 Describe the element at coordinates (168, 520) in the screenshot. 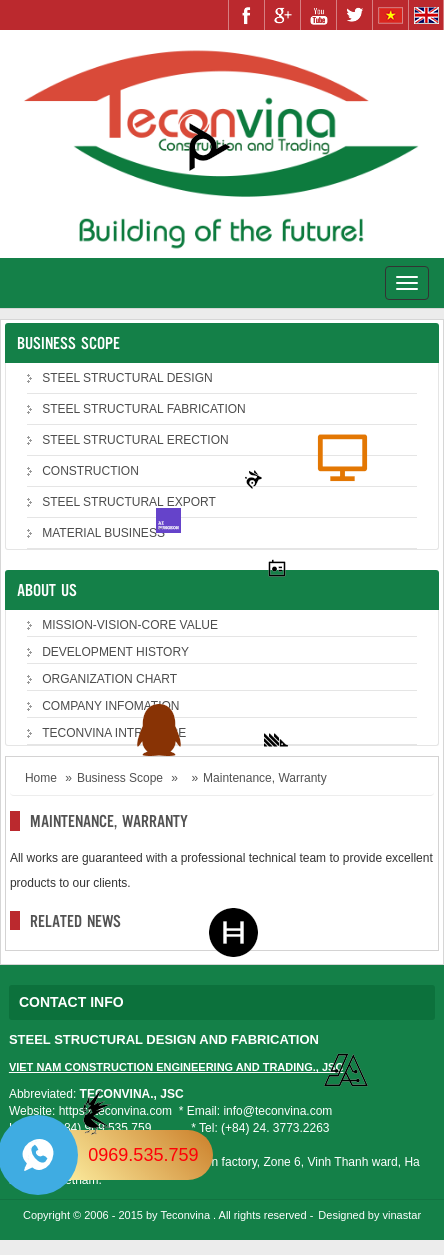

I see `open AI Dungeon app` at that location.